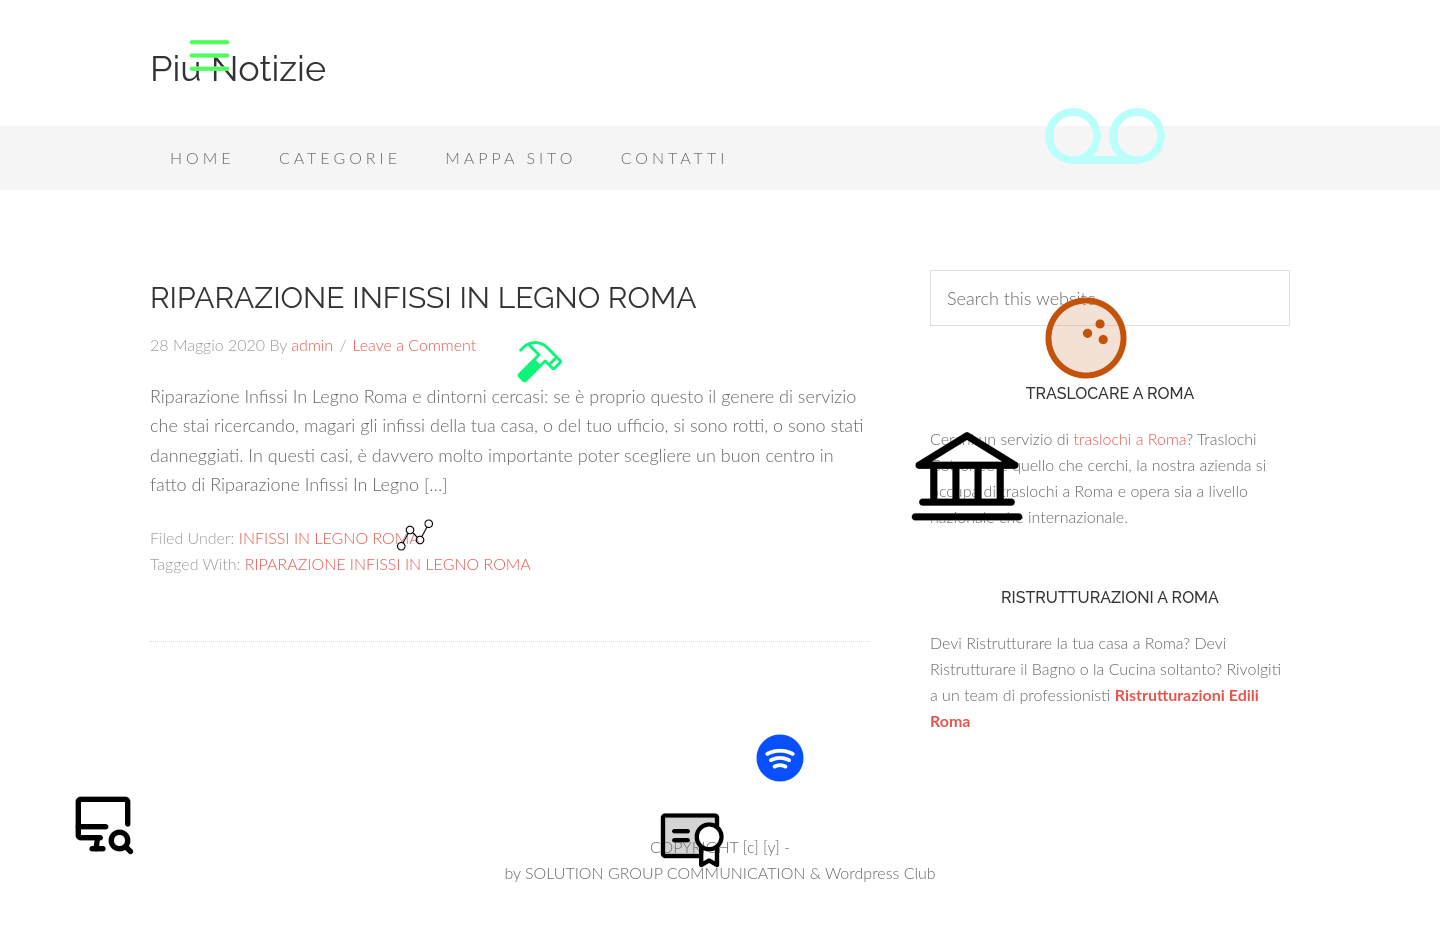  What do you see at coordinates (537, 362) in the screenshot?
I see `access tools or settings` at bounding box center [537, 362].